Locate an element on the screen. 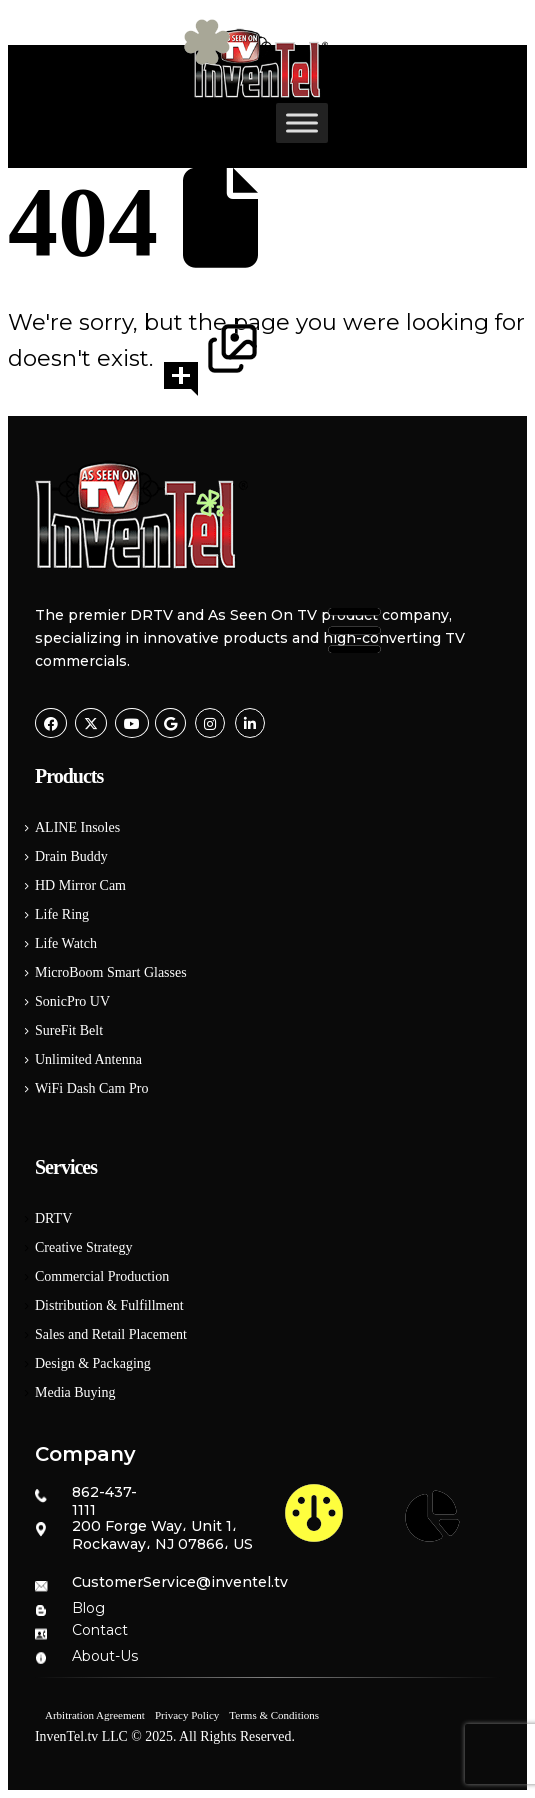 The height and width of the screenshot is (1798, 535). open navigation menu is located at coordinates (354, 630).